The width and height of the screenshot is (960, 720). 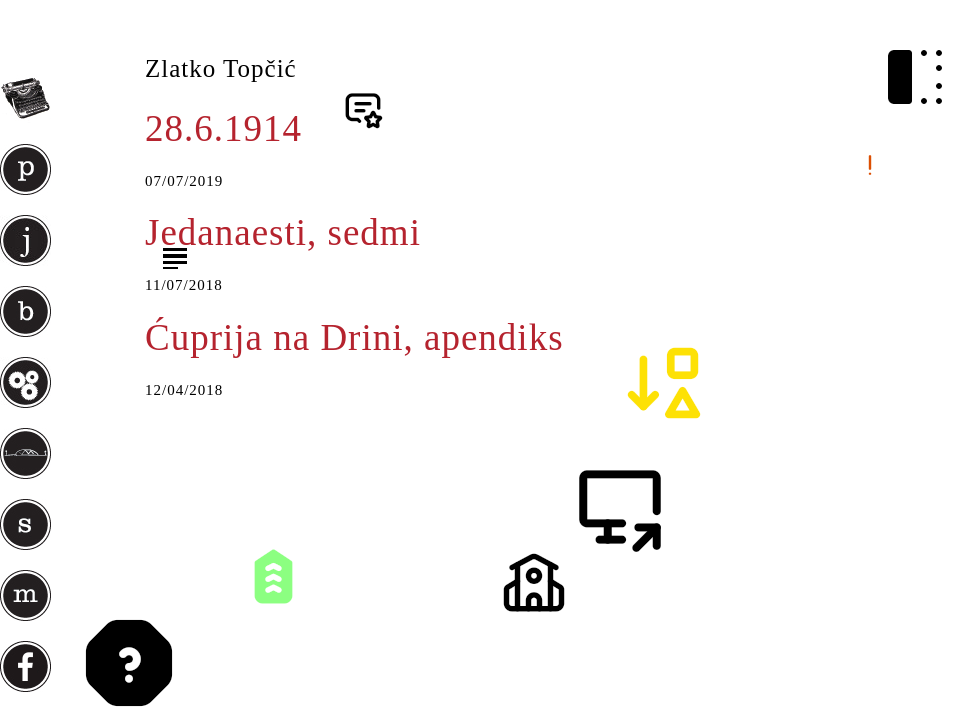 What do you see at coordinates (870, 165) in the screenshot?
I see `indicates a warning or alert requiring attention` at bounding box center [870, 165].